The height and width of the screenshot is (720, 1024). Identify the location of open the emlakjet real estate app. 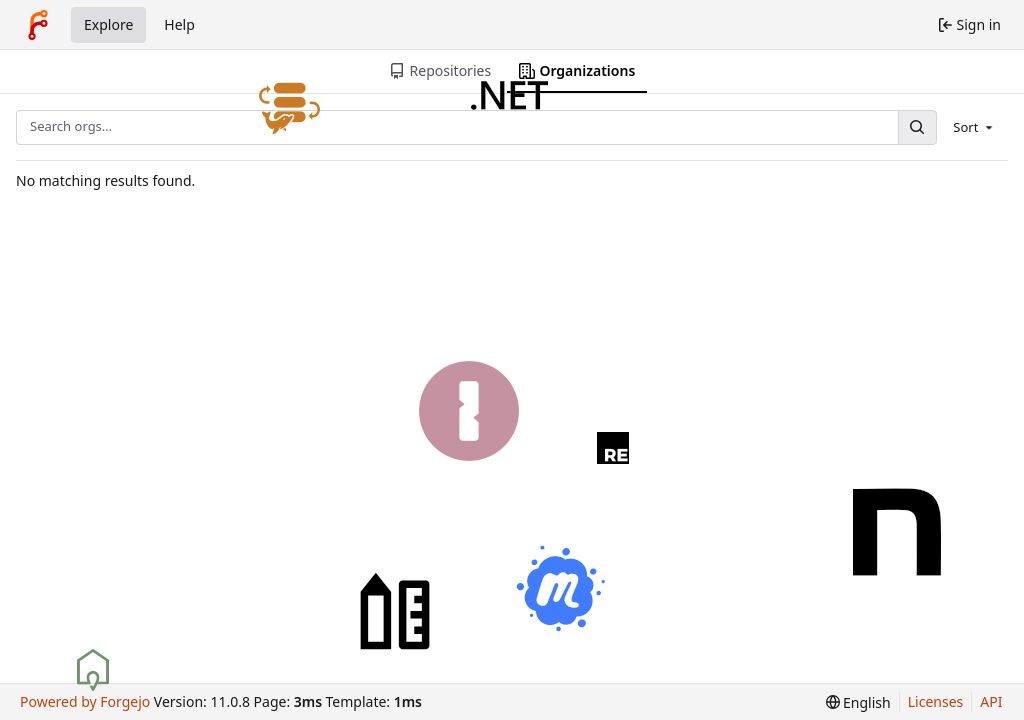
(93, 670).